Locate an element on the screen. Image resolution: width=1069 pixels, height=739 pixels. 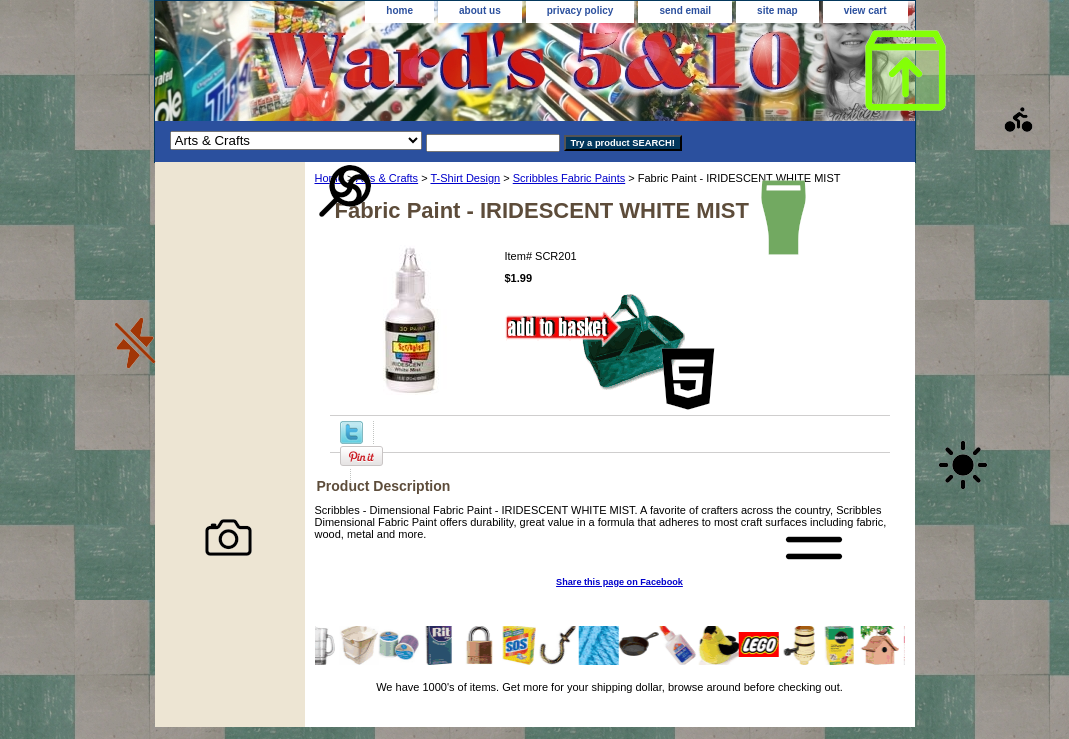
view nearby pubs or bars is located at coordinates (783, 217).